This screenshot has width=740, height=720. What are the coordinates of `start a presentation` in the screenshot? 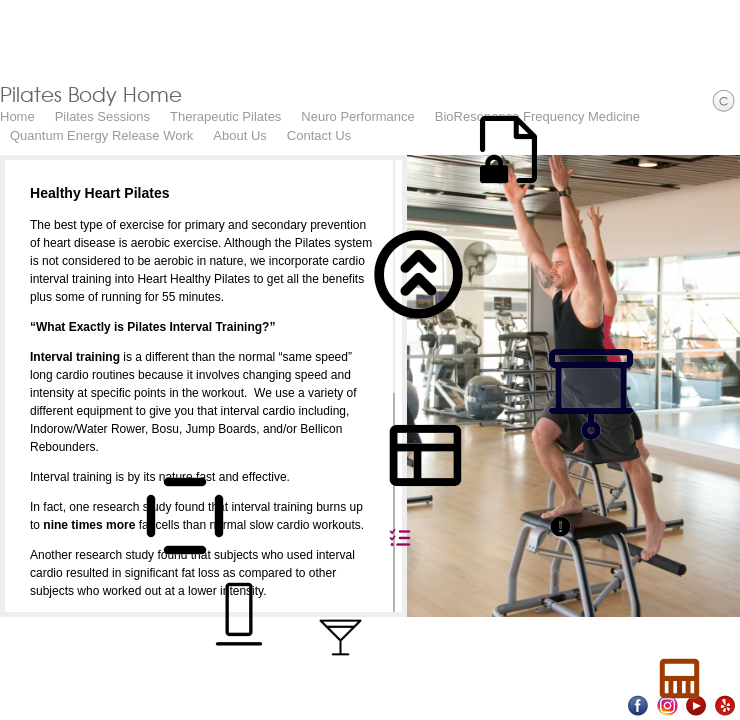 It's located at (591, 388).